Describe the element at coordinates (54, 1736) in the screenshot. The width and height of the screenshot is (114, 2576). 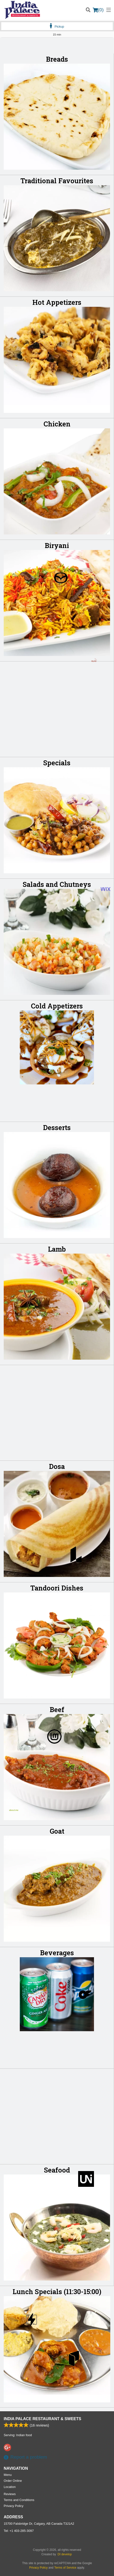
I see `Linux Mint operating system logo` at that location.